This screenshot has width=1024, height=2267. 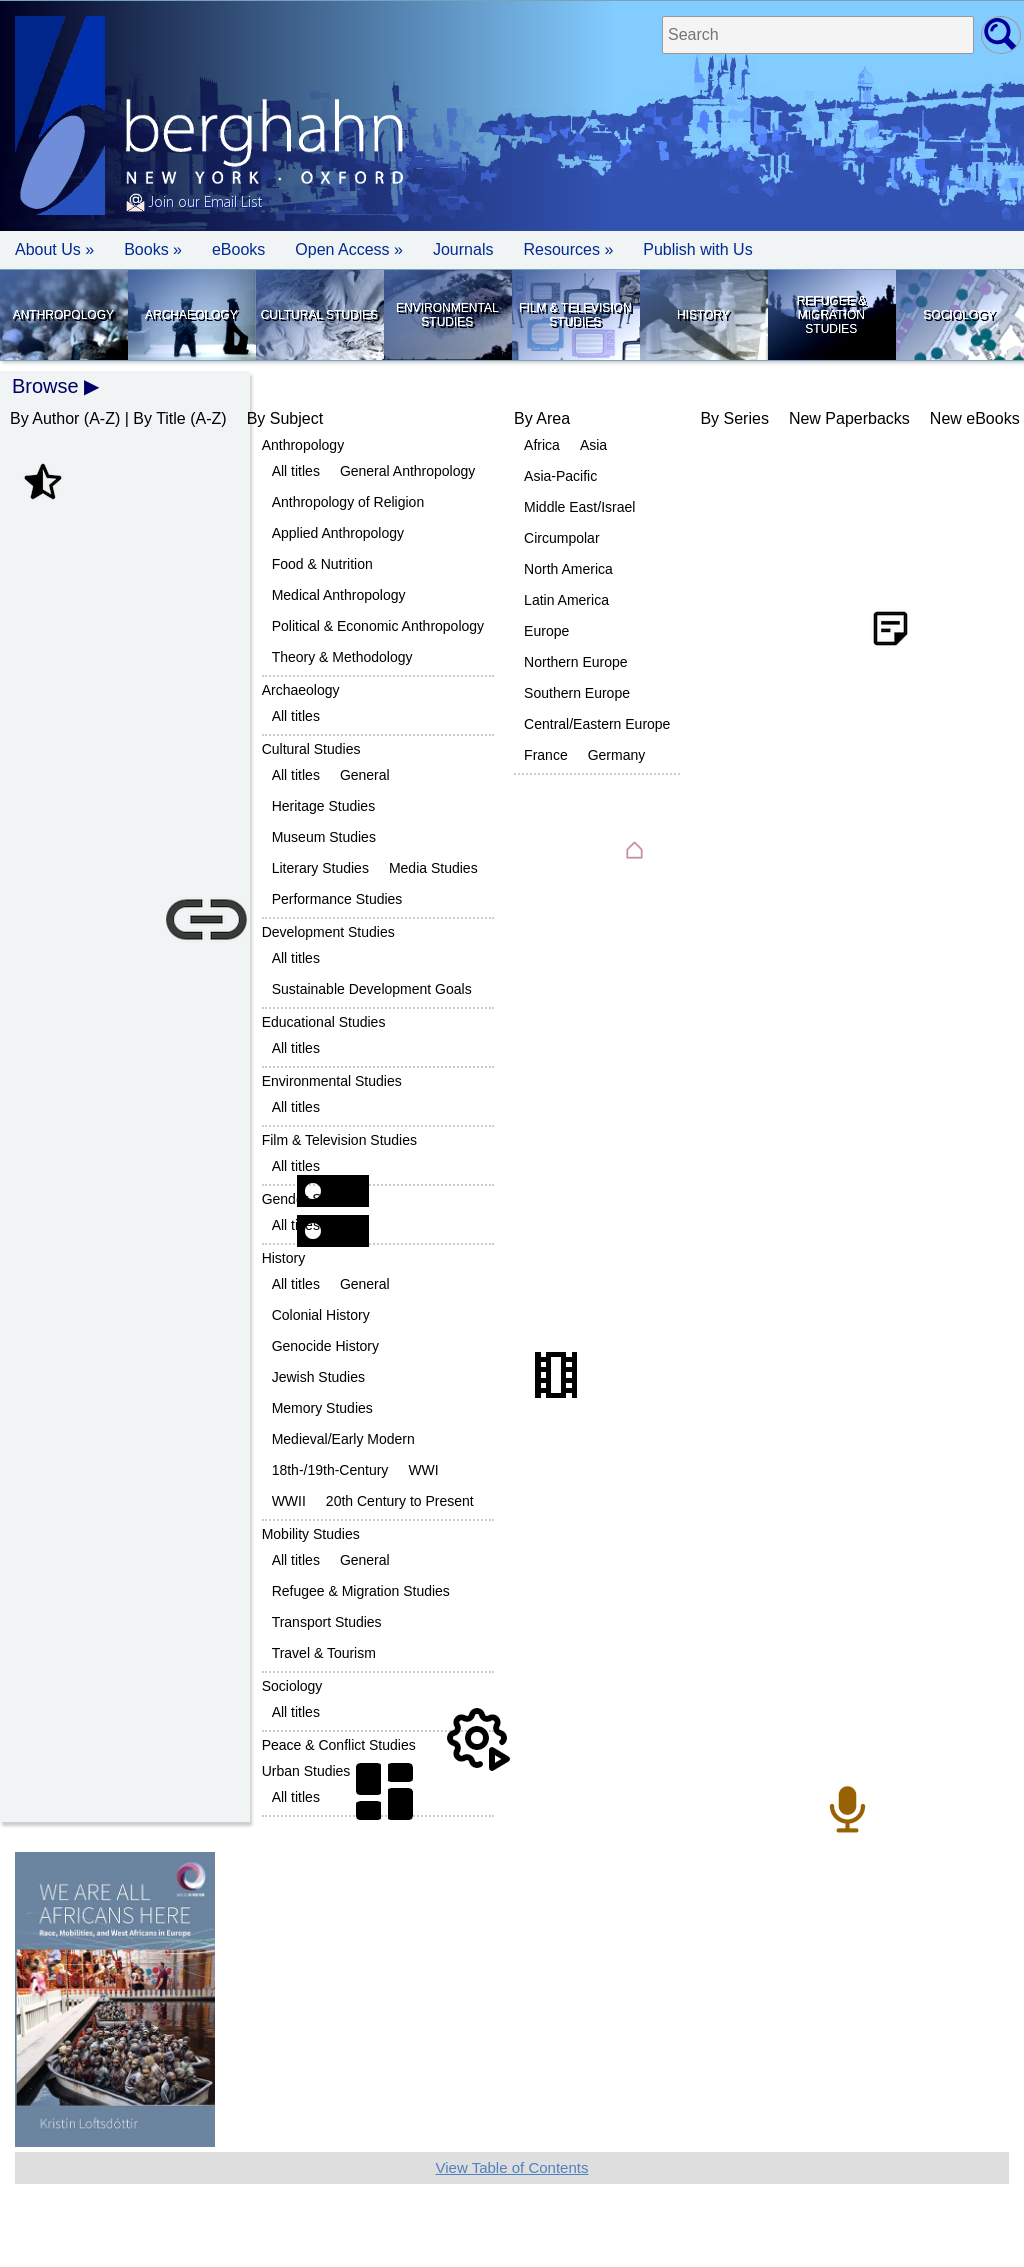 I want to click on access automation settings, so click(x=477, y=1738).